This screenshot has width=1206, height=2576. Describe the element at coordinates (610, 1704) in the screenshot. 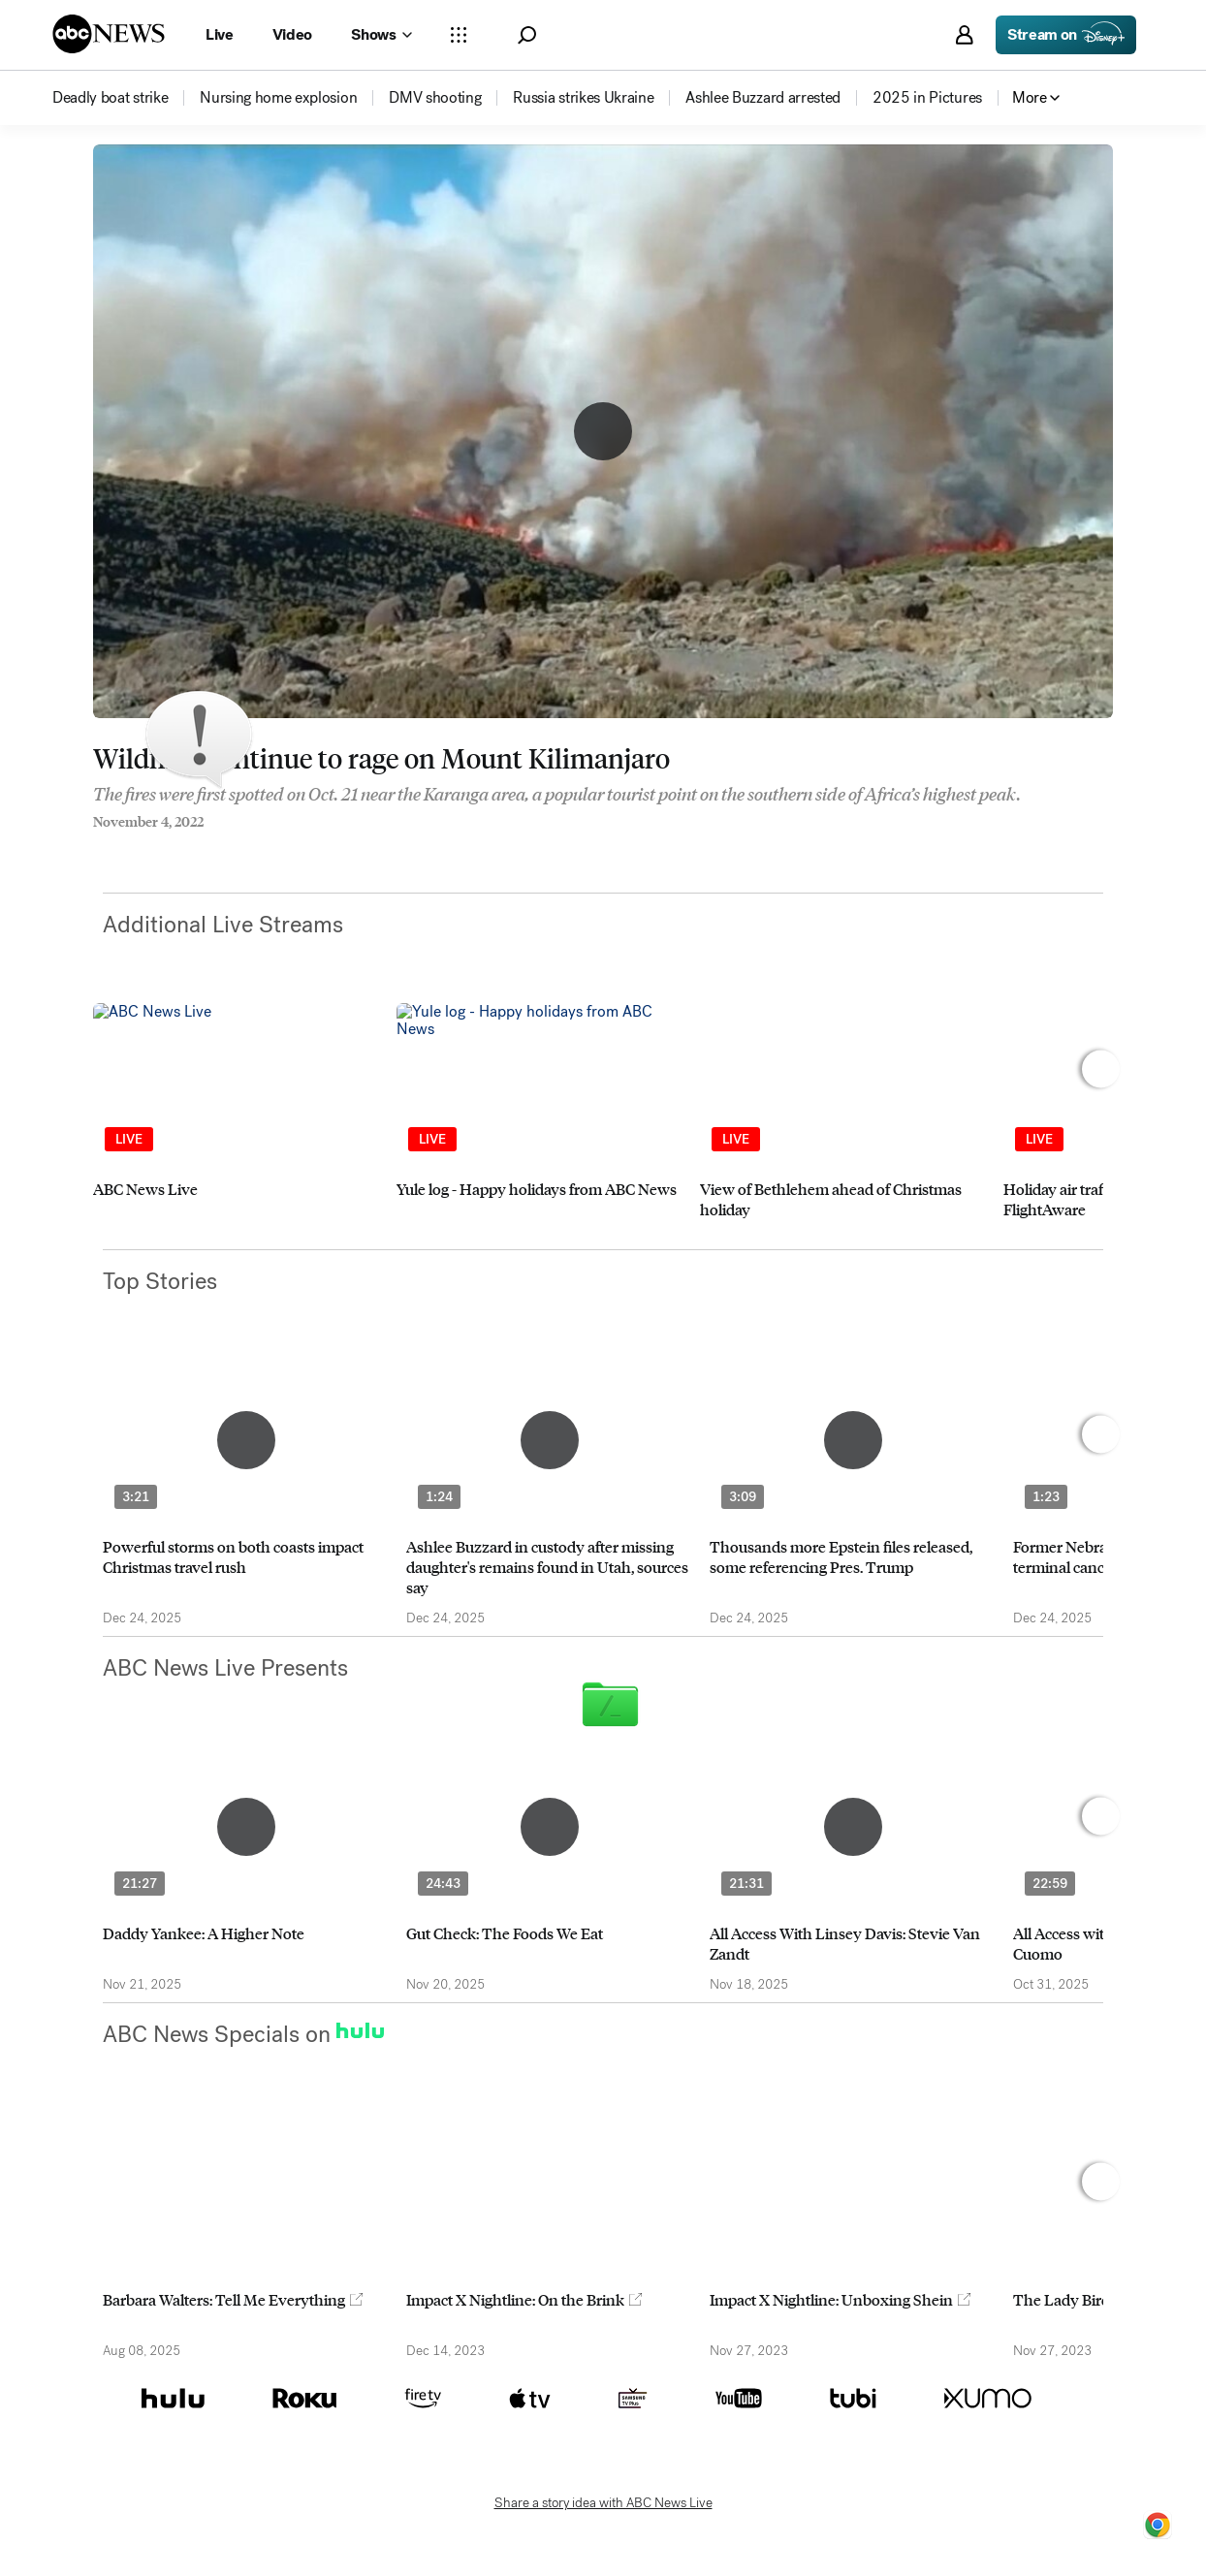

I see `access the root directory folder` at that location.